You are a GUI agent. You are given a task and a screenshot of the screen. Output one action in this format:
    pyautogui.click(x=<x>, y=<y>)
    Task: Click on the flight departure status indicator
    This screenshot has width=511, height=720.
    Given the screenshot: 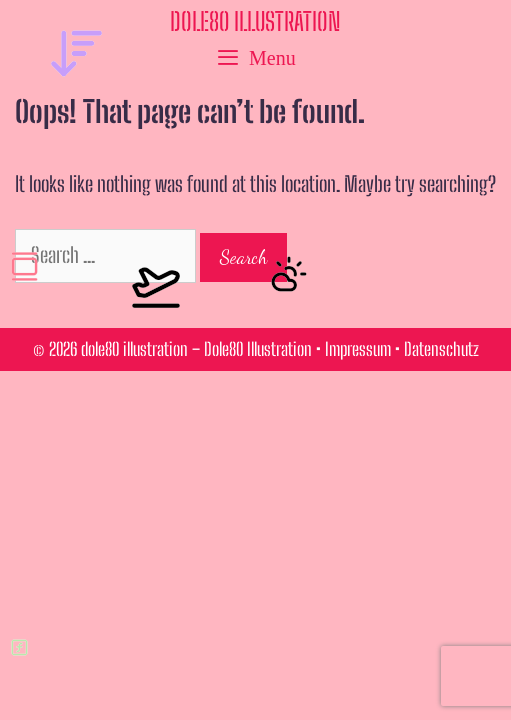 What is the action you would take?
    pyautogui.click(x=156, y=284)
    